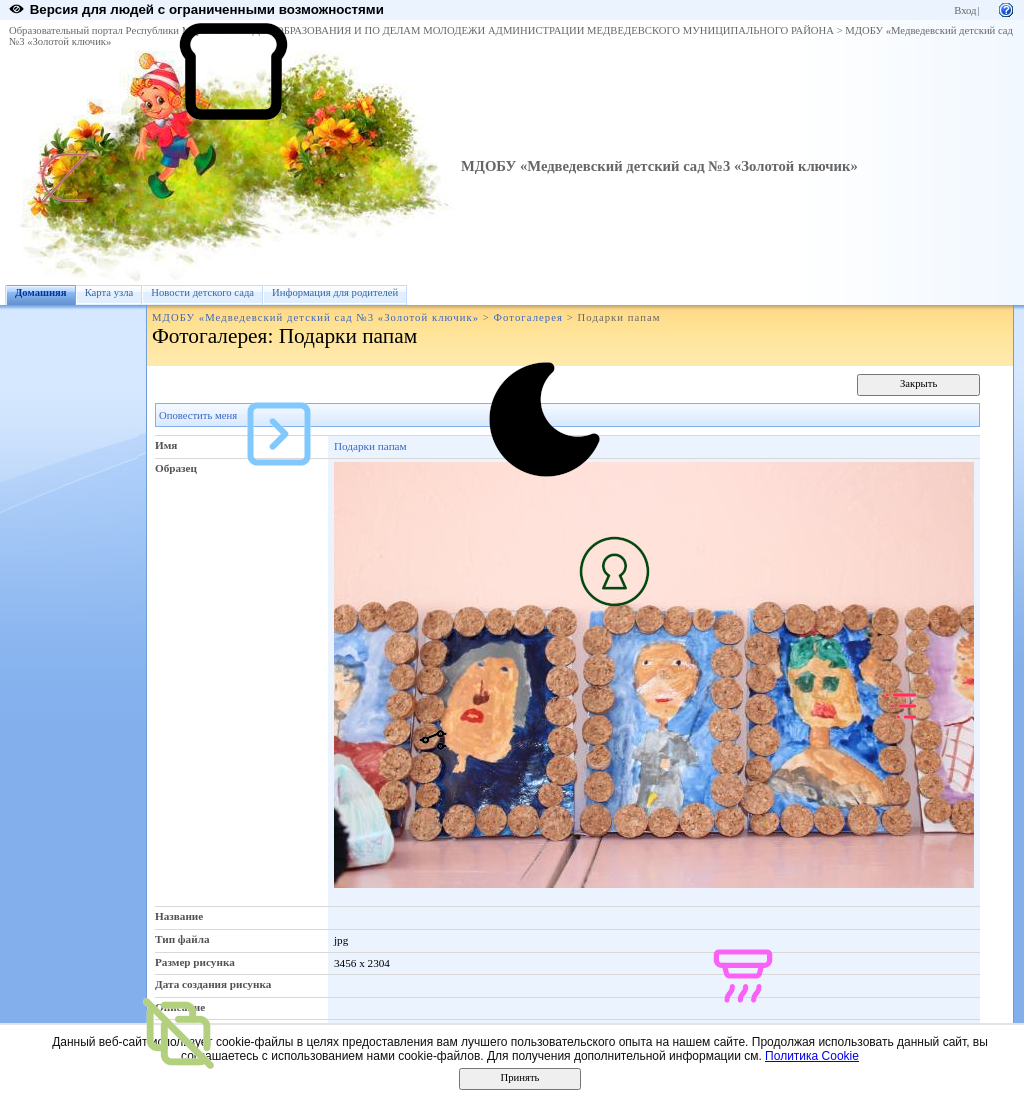  What do you see at coordinates (233, 71) in the screenshot?
I see `browse bakery or bread products` at bounding box center [233, 71].